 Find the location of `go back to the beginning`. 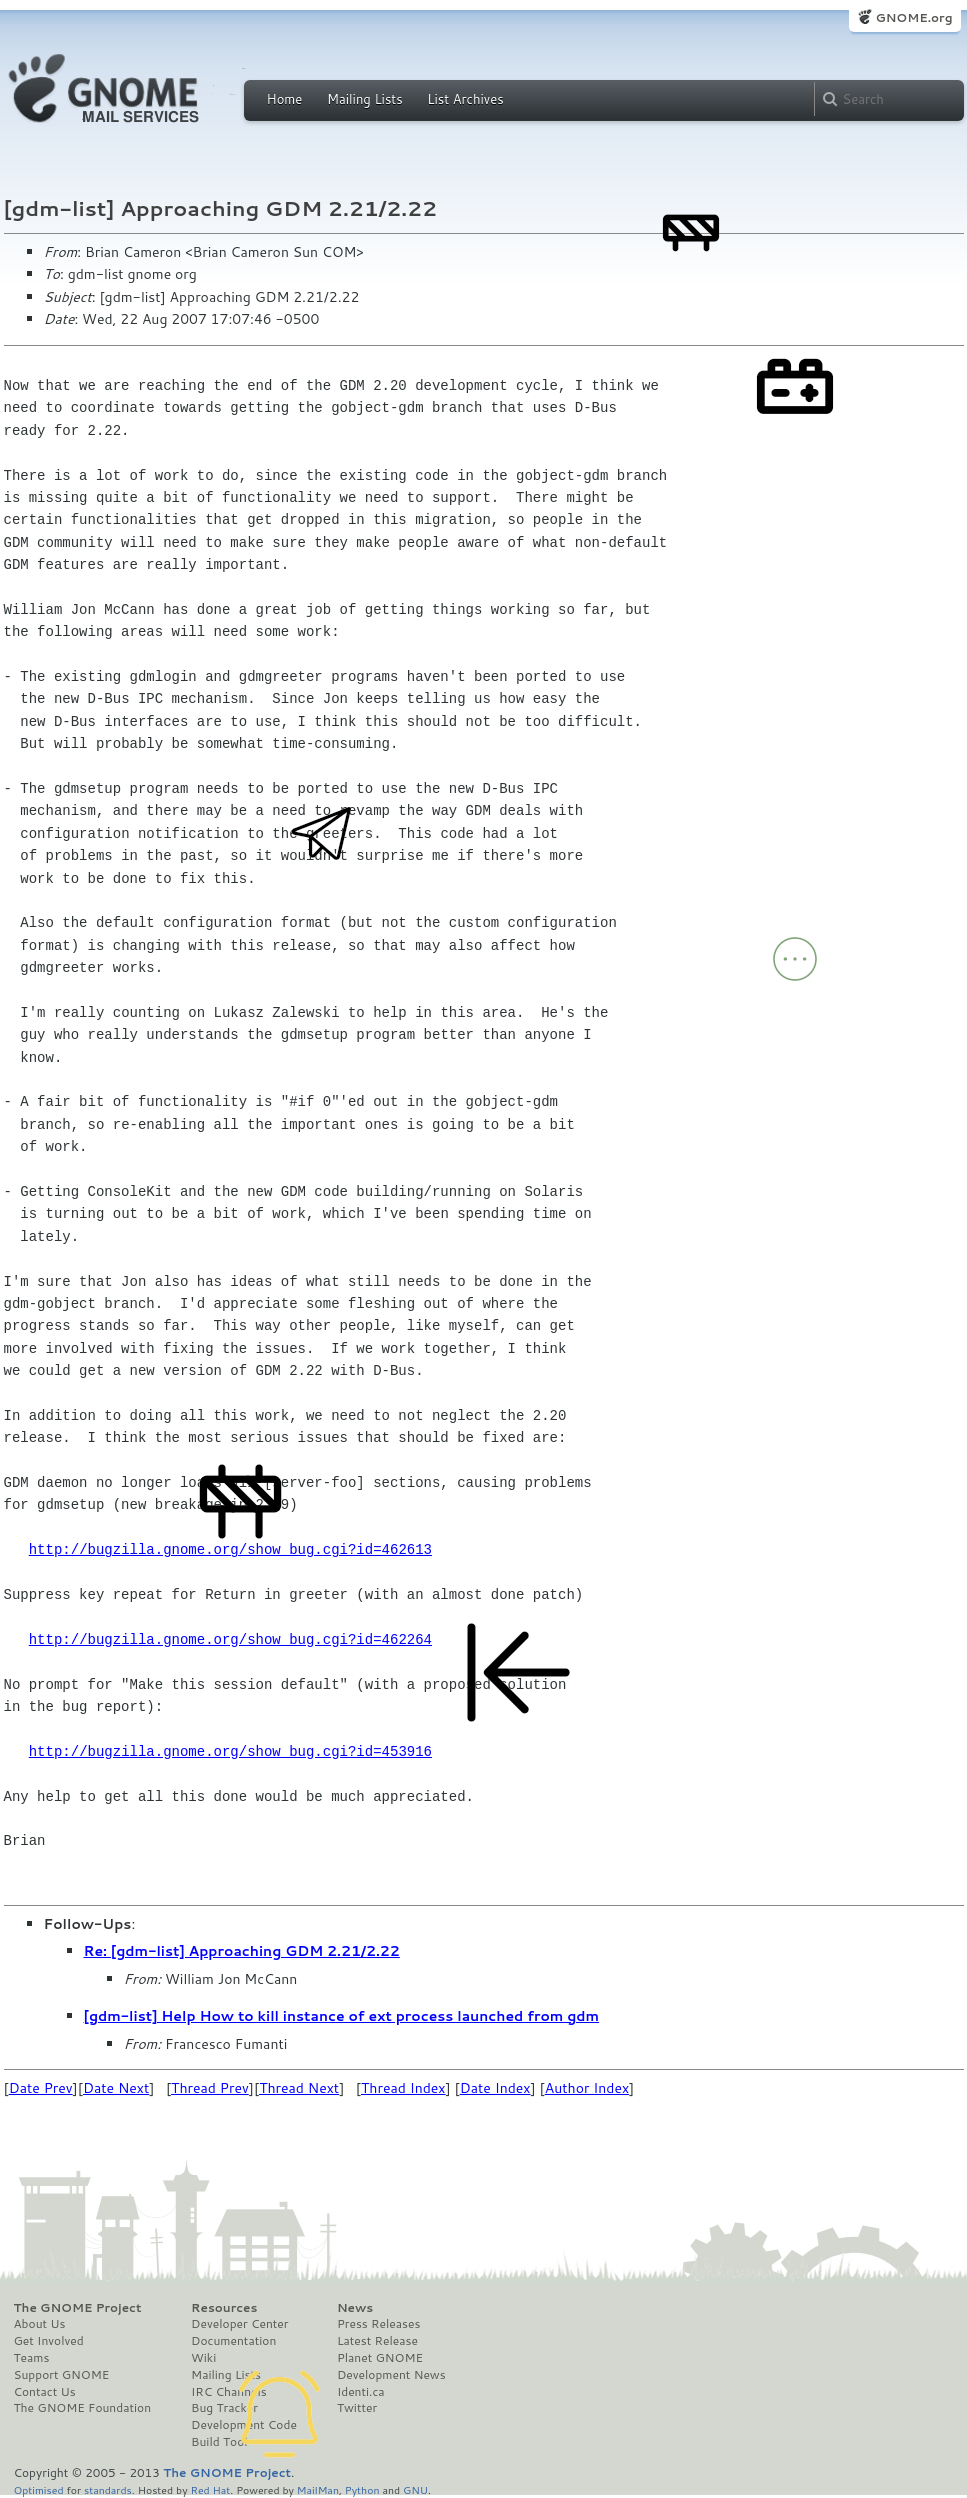

go back to the beginning is located at coordinates (516, 1672).